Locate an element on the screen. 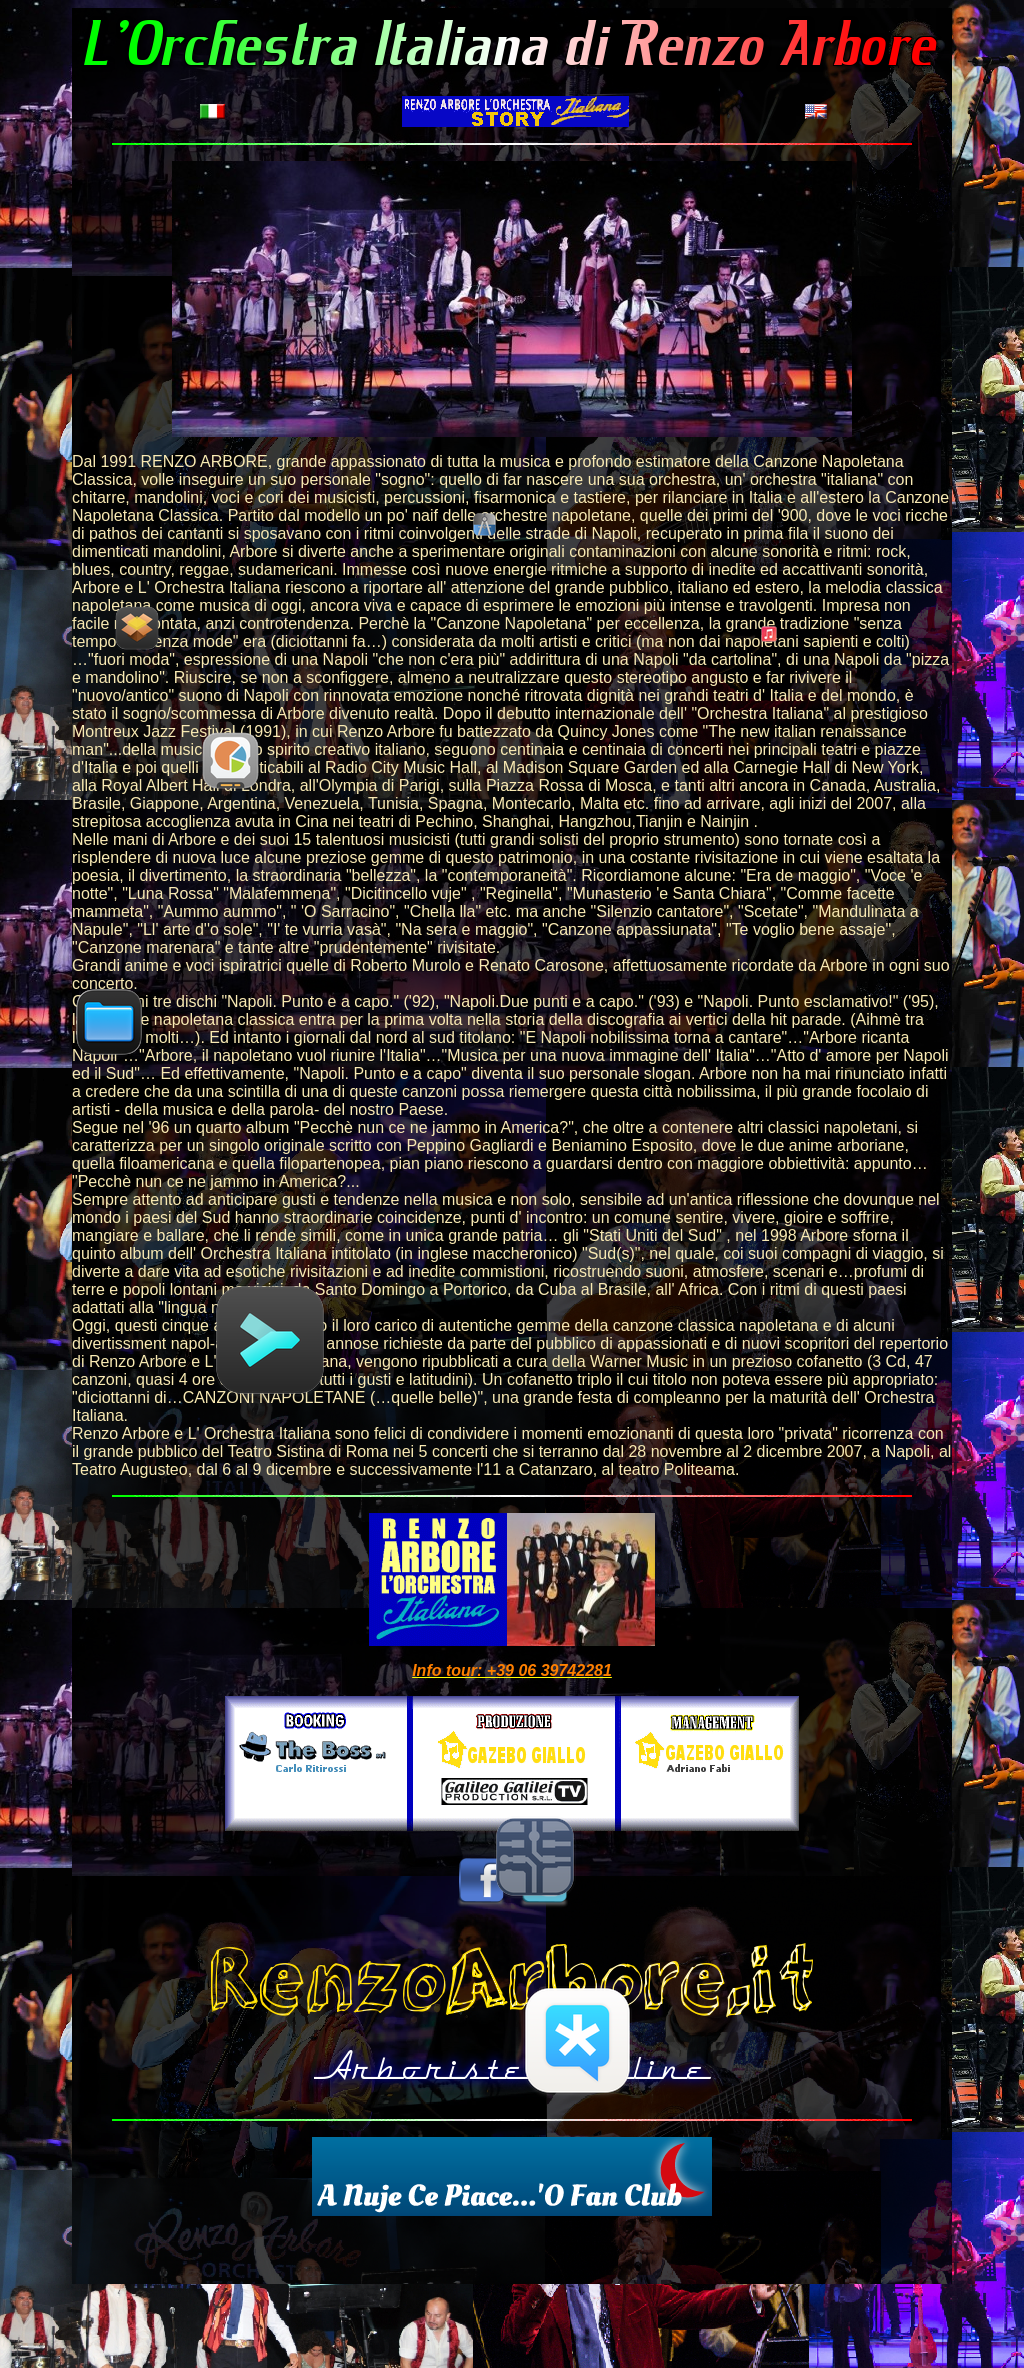  open gerbview nightly app for viewing gerber PCB files is located at coordinates (535, 1857).